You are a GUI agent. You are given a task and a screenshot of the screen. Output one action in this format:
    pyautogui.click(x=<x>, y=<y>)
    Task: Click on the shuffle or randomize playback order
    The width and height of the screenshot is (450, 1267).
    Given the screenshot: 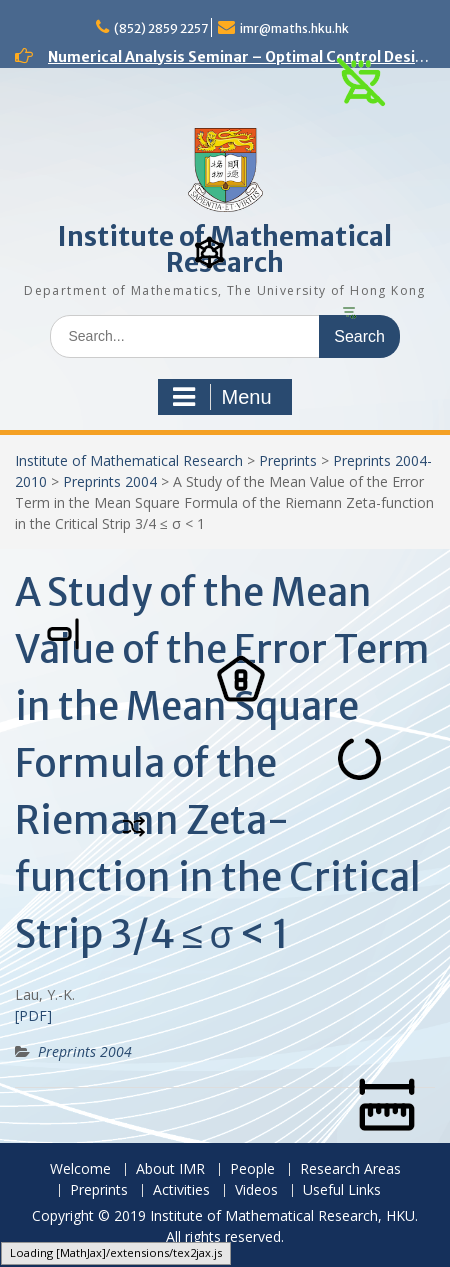 What is the action you would take?
    pyautogui.click(x=133, y=826)
    